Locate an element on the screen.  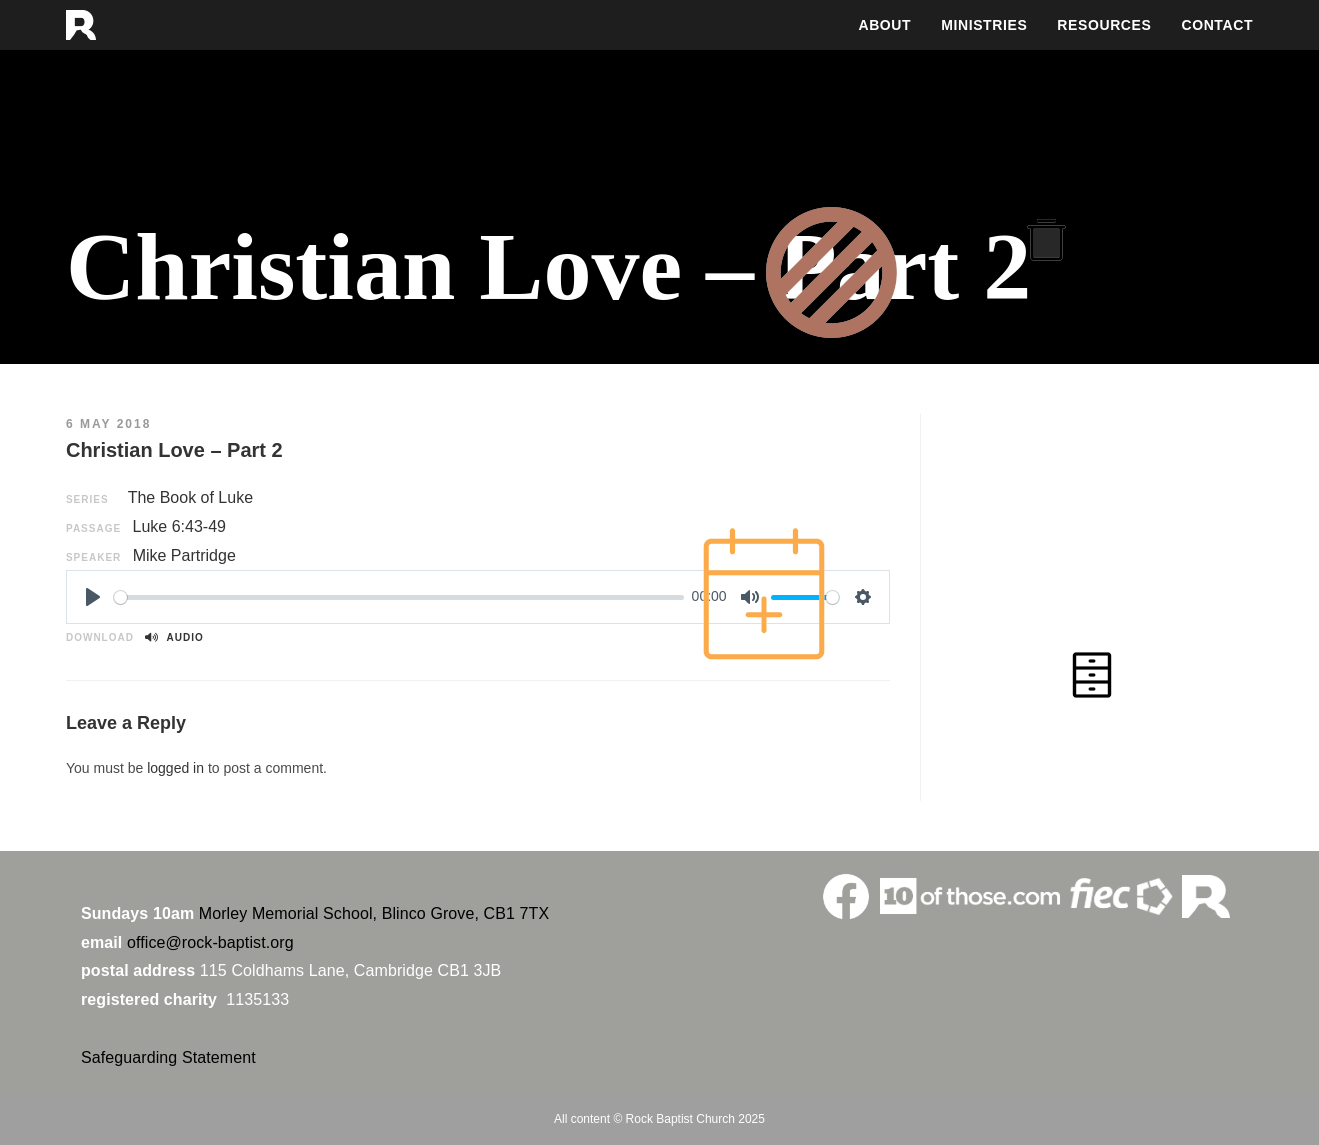
browse furniture or home decor items is located at coordinates (1092, 675).